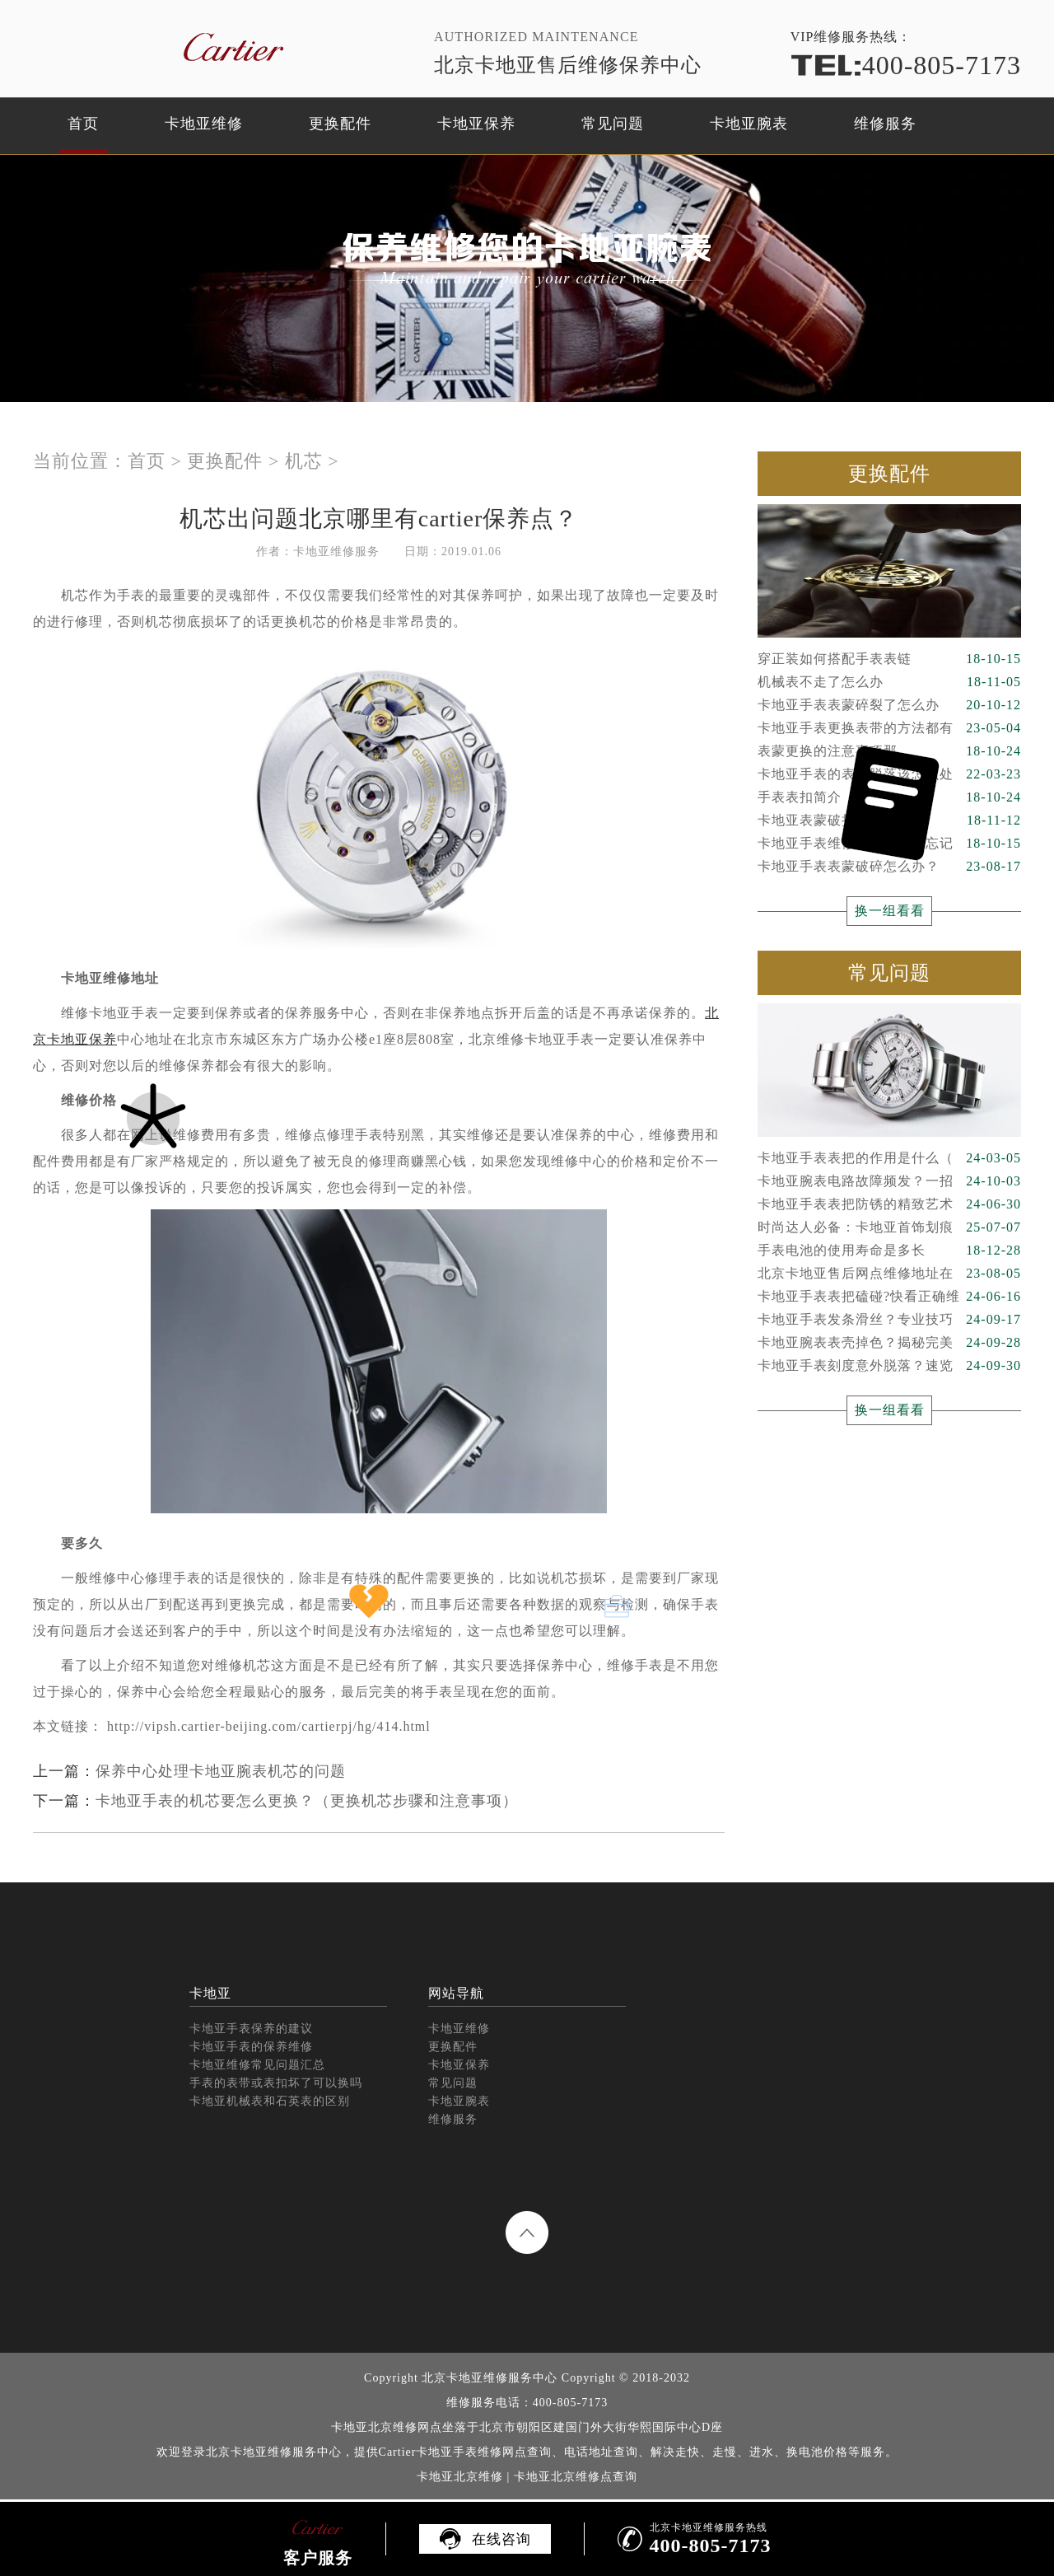 The image size is (1054, 2576). Describe the element at coordinates (890, 803) in the screenshot. I see `view or access your resume/CV` at that location.